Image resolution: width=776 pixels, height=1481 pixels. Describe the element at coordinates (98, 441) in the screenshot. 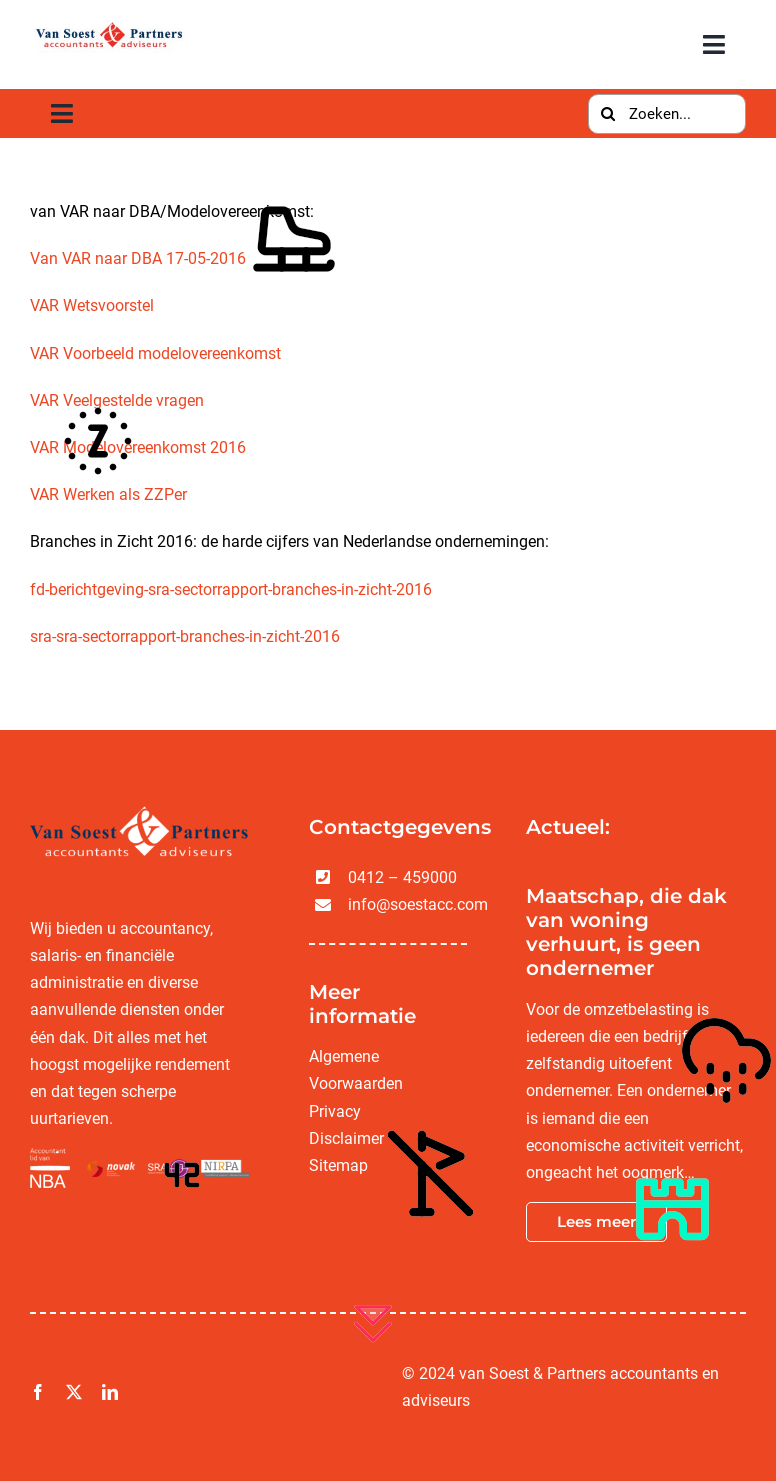

I see `indicates sleep mode or snooze function` at that location.